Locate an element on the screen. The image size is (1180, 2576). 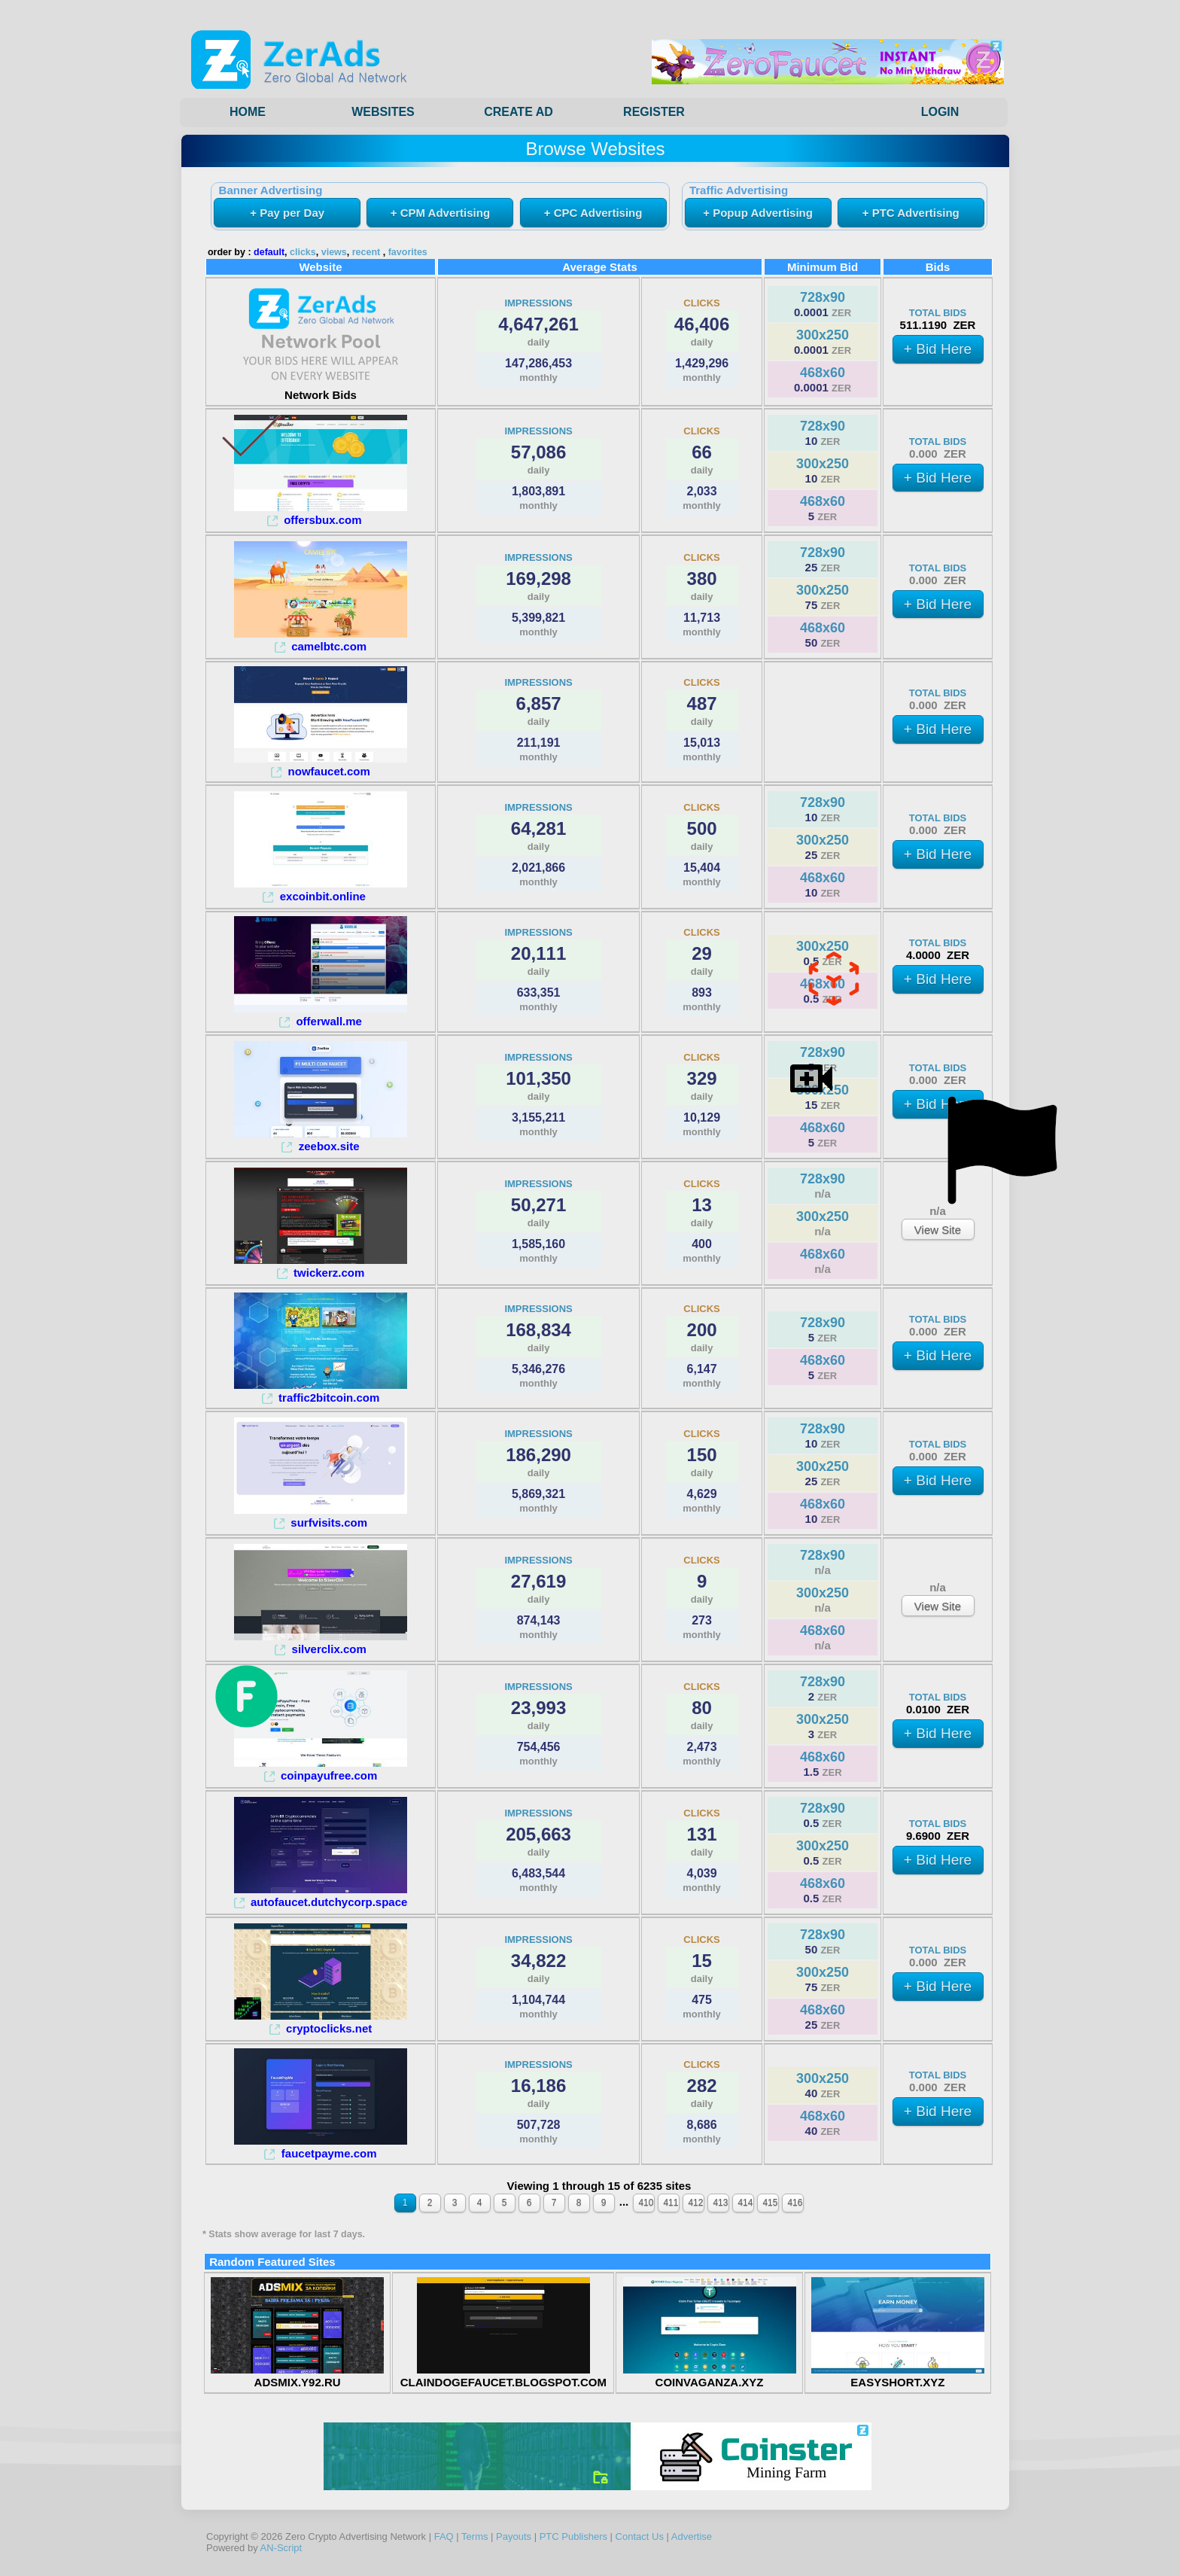
access a password-protected folder is located at coordinates (601, 2477).